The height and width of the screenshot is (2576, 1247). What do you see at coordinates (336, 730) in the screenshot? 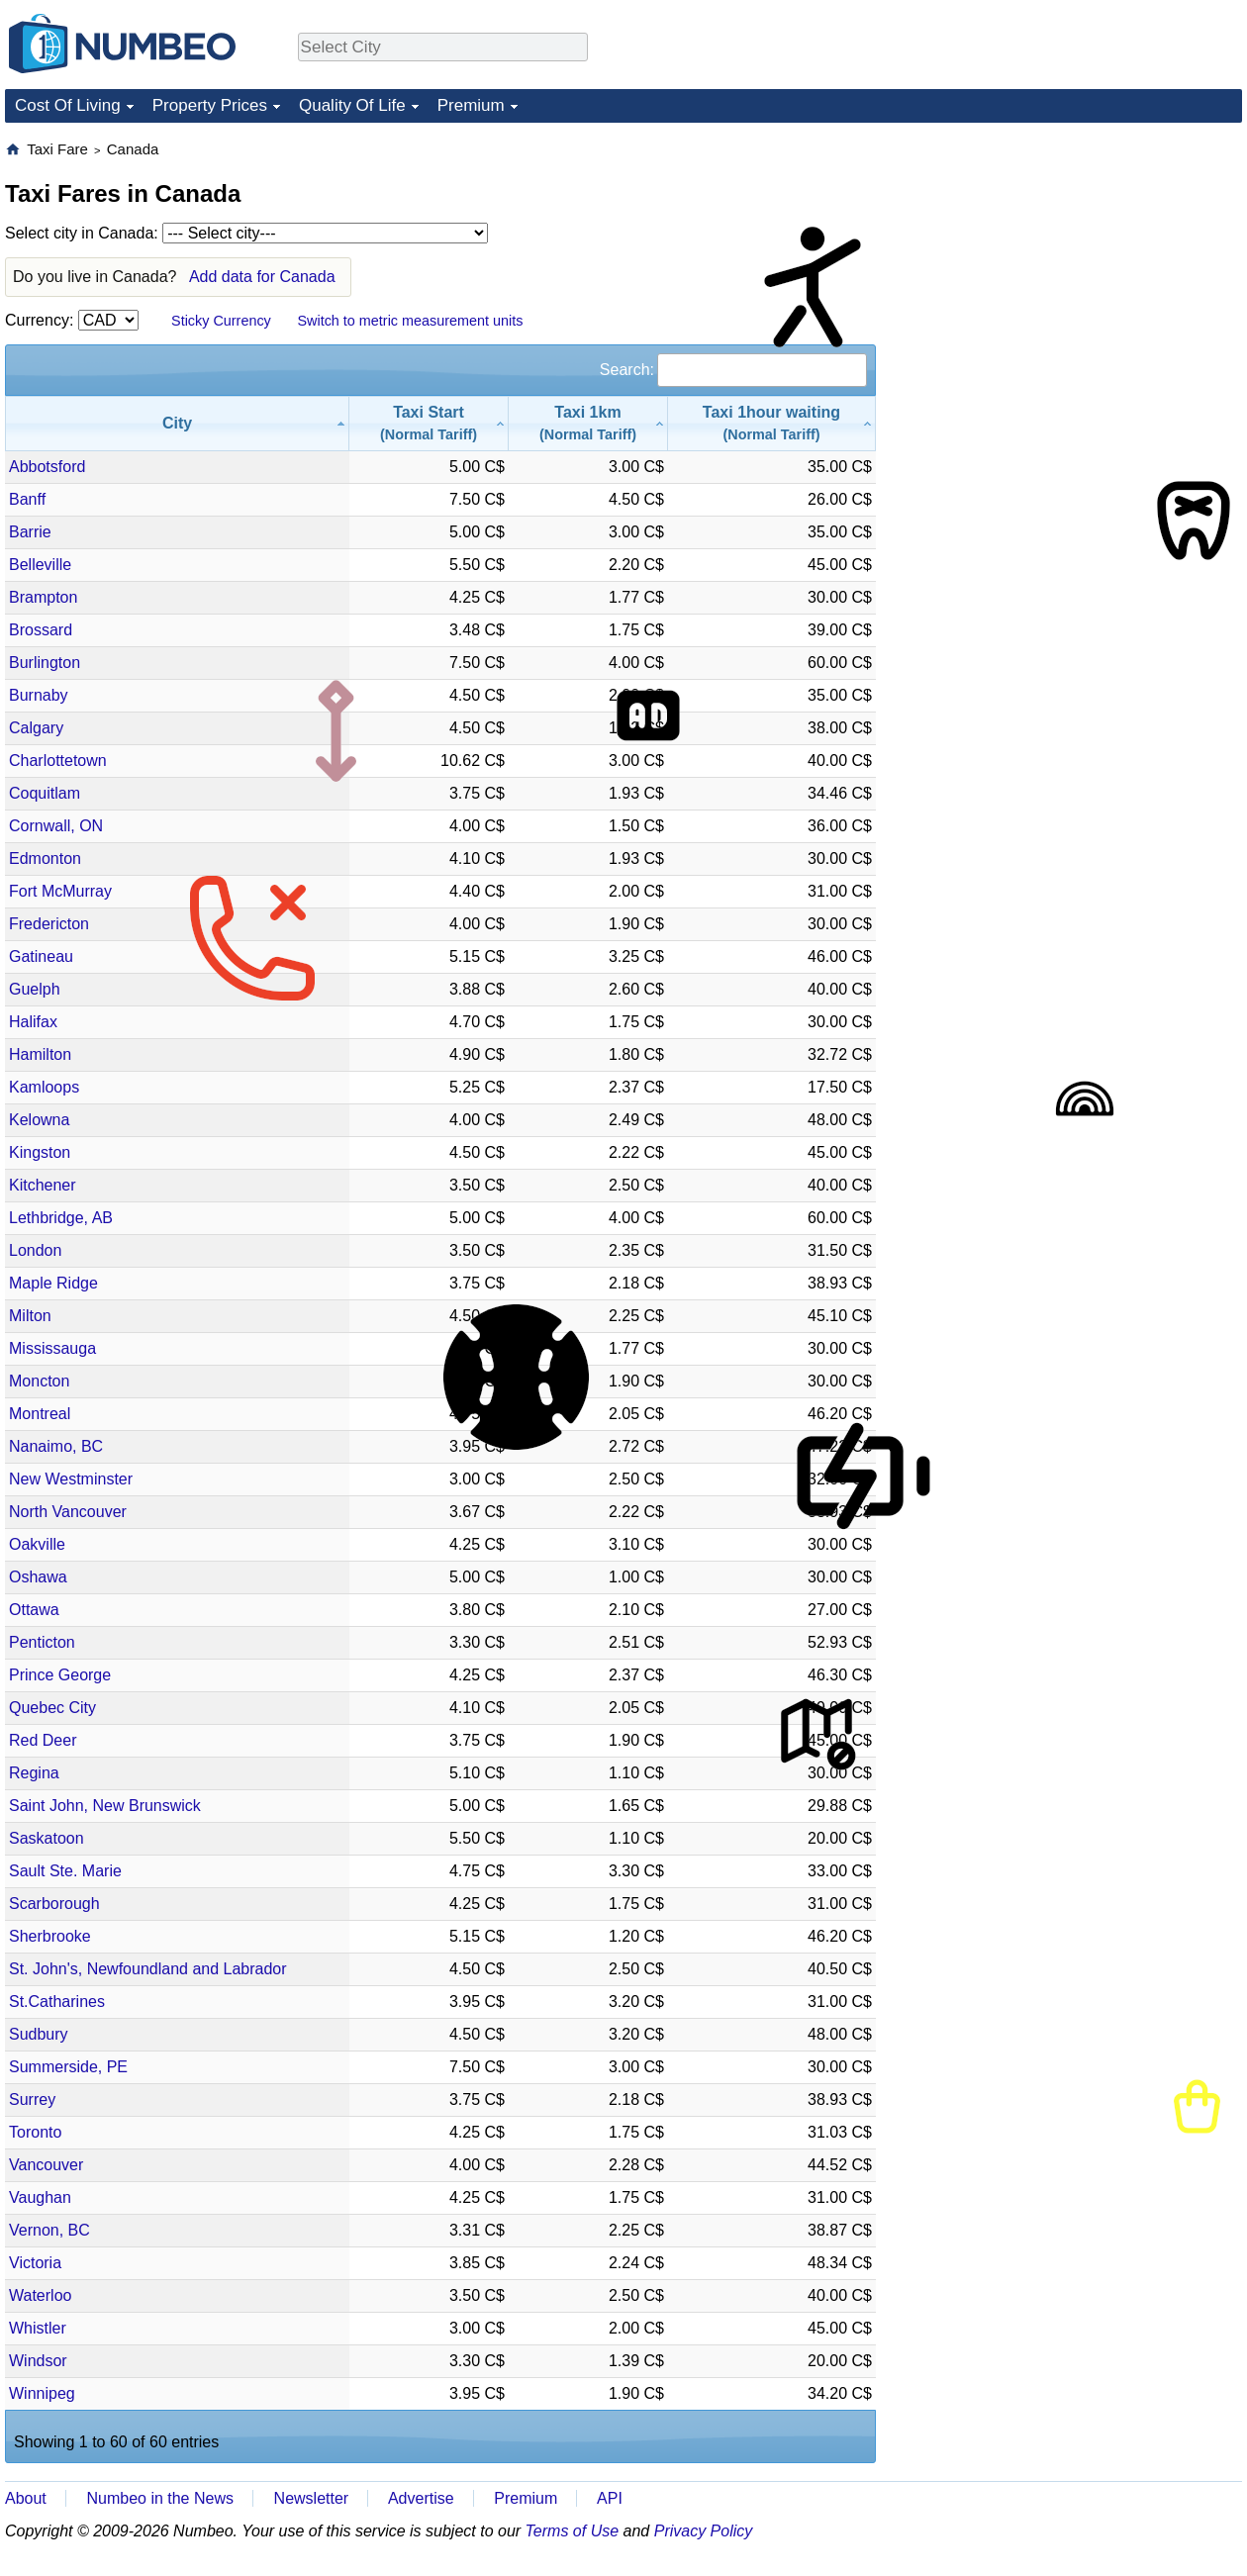
I see `move item down in a list or sequence` at bounding box center [336, 730].